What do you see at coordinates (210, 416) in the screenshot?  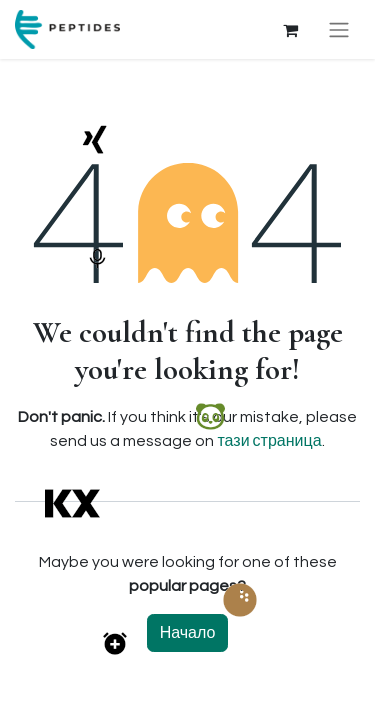 I see `open Monica AI assistant` at bounding box center [210, 416].